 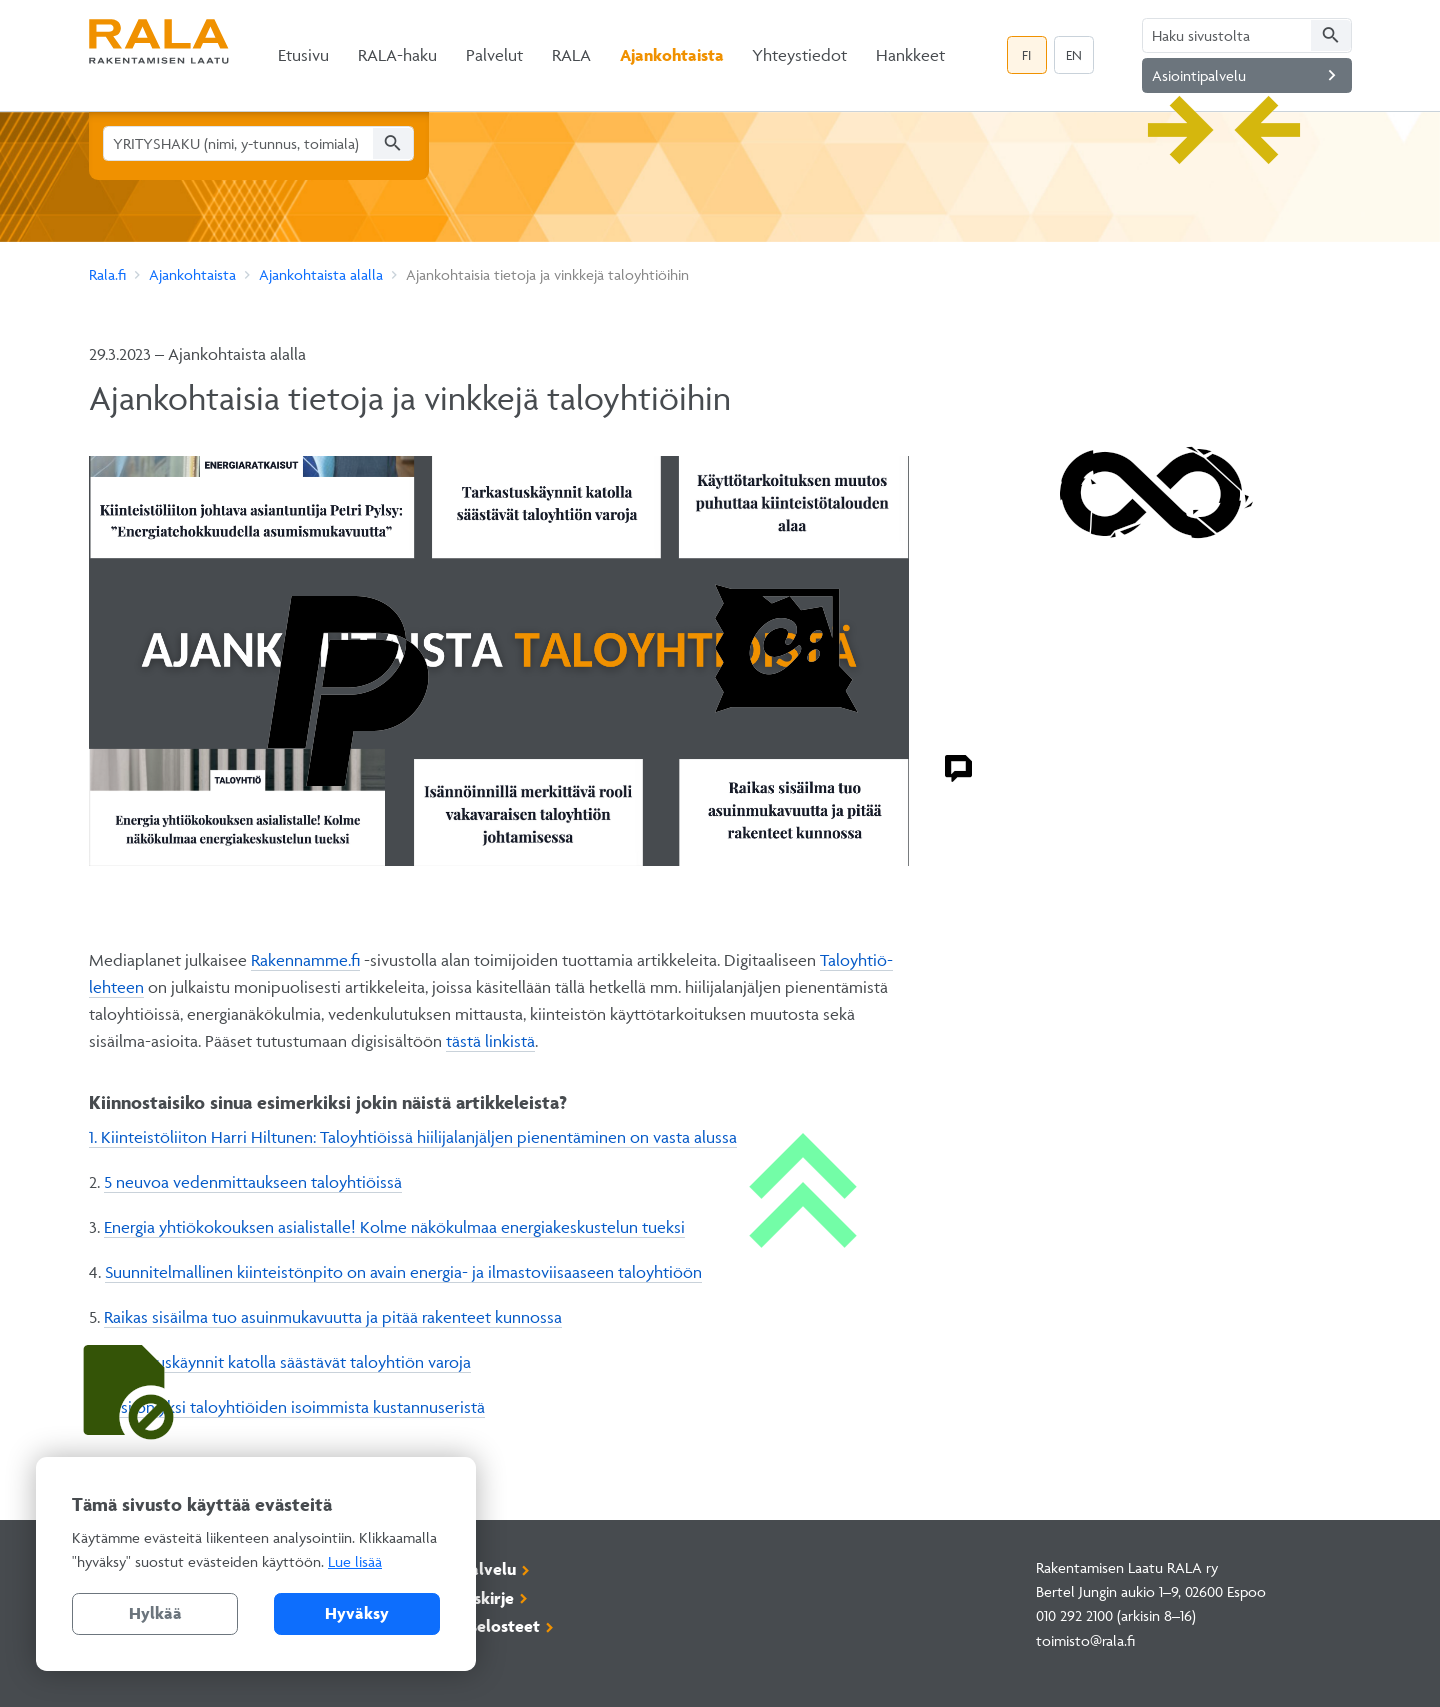 I want to click on collapse panel horizontally, so click(x=1224, y=130).